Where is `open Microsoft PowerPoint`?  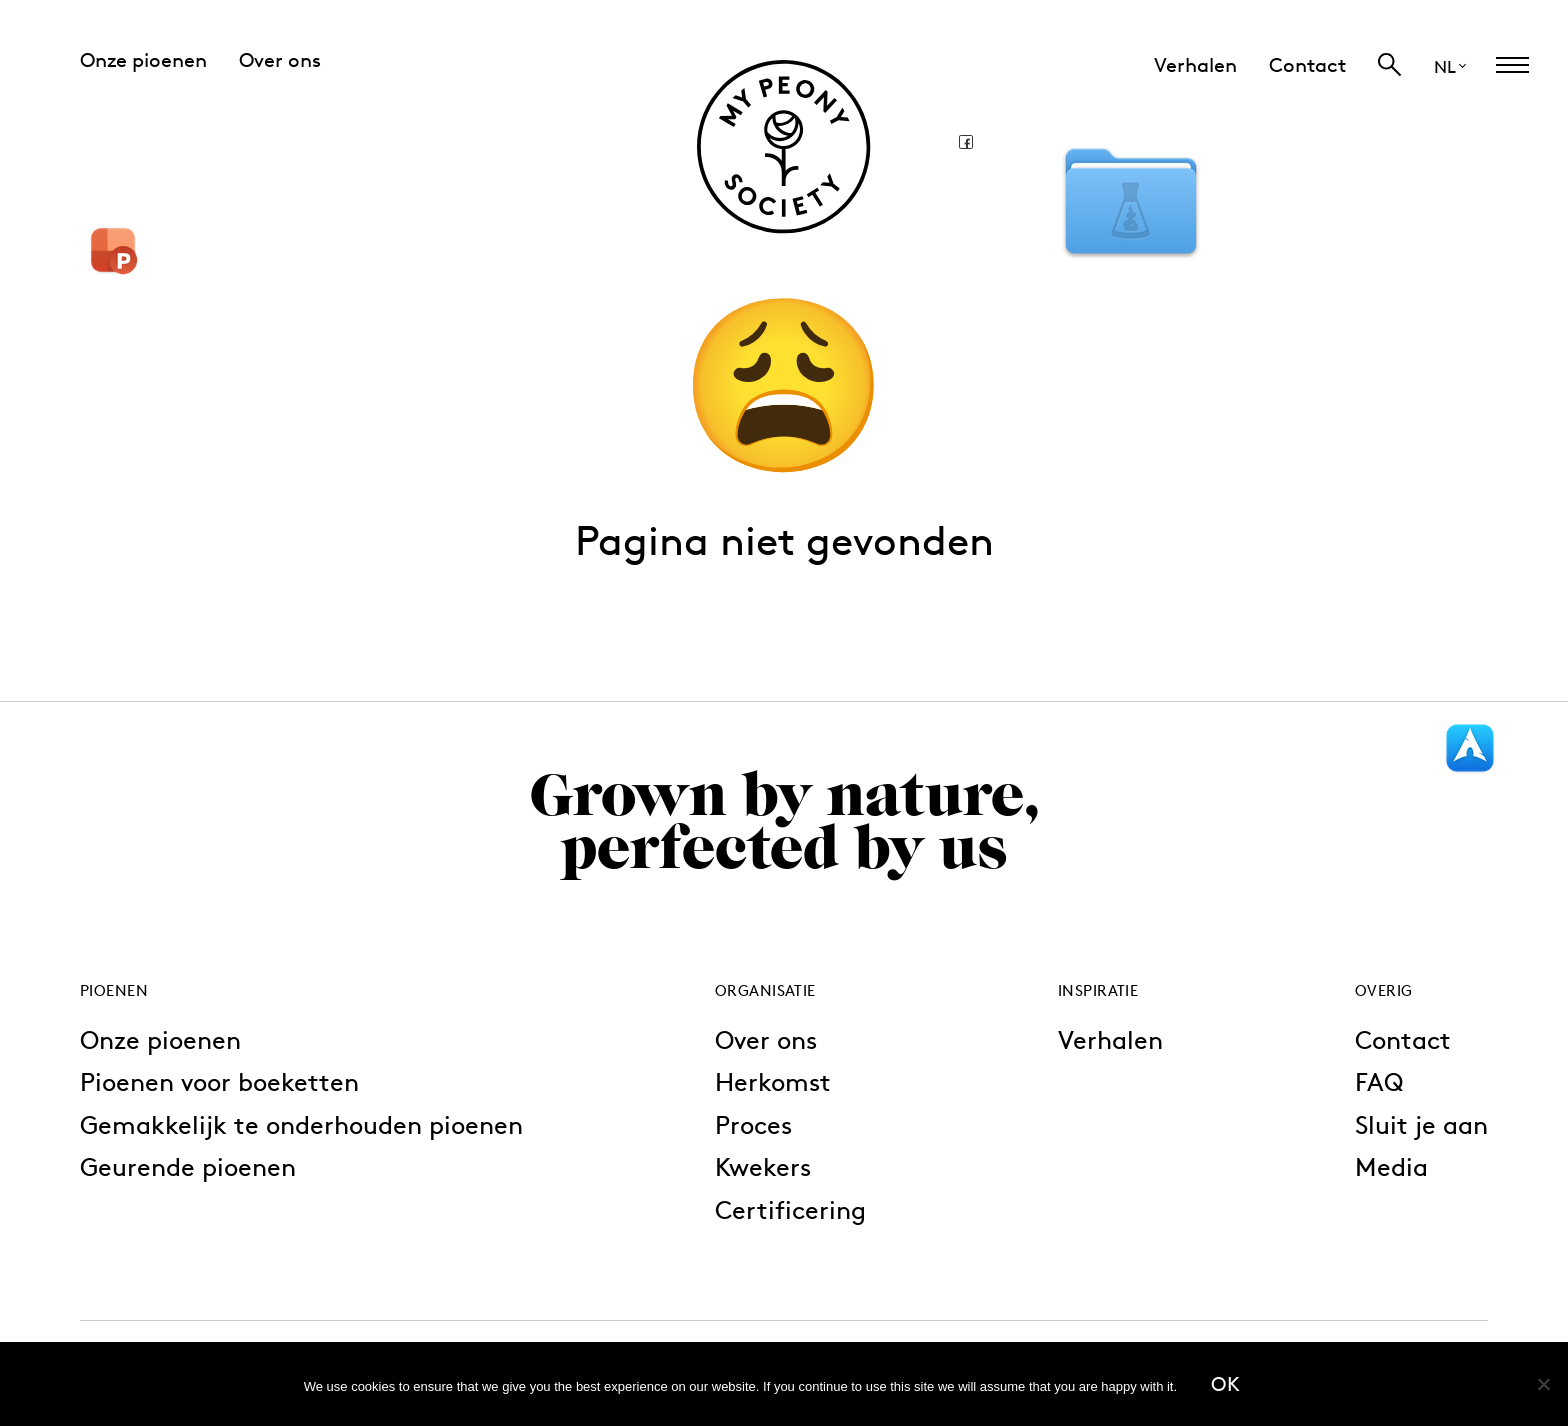
open Microsoft PowerPoint is located at coordinates (113, 250).